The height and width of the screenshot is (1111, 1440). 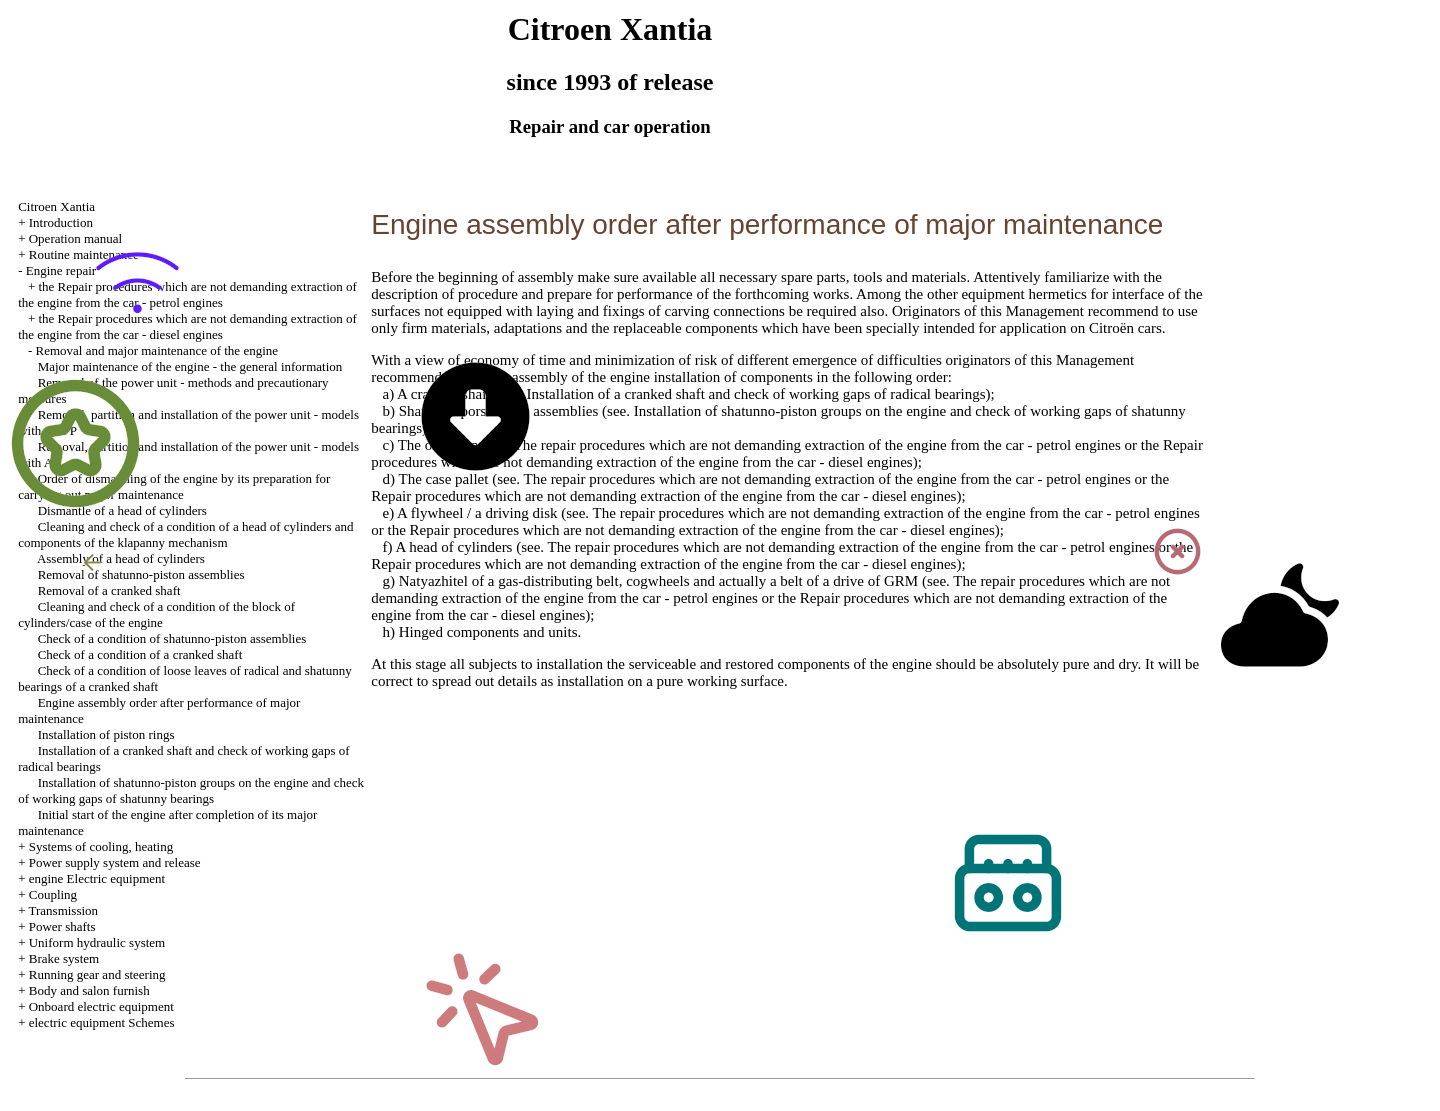 I want to click on download a file or content, so click(x=475, y=416).